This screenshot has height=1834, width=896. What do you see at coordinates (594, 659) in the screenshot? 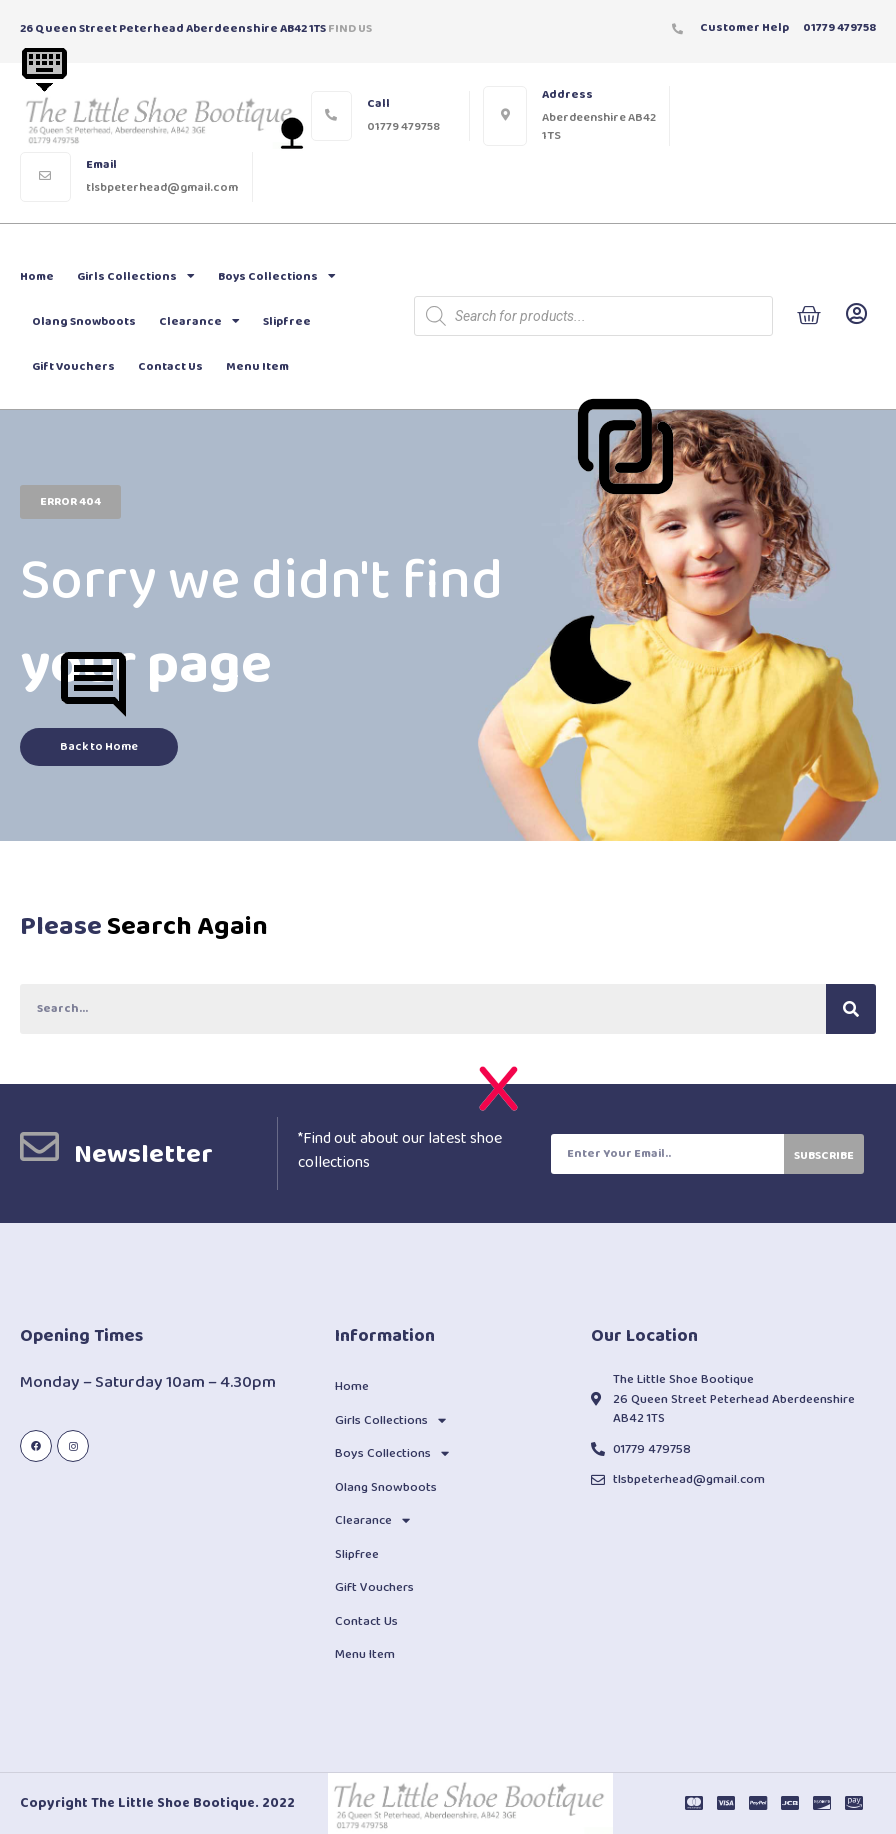
I see `enable bedtime or sleep mode` at bounding box center [594, 659].